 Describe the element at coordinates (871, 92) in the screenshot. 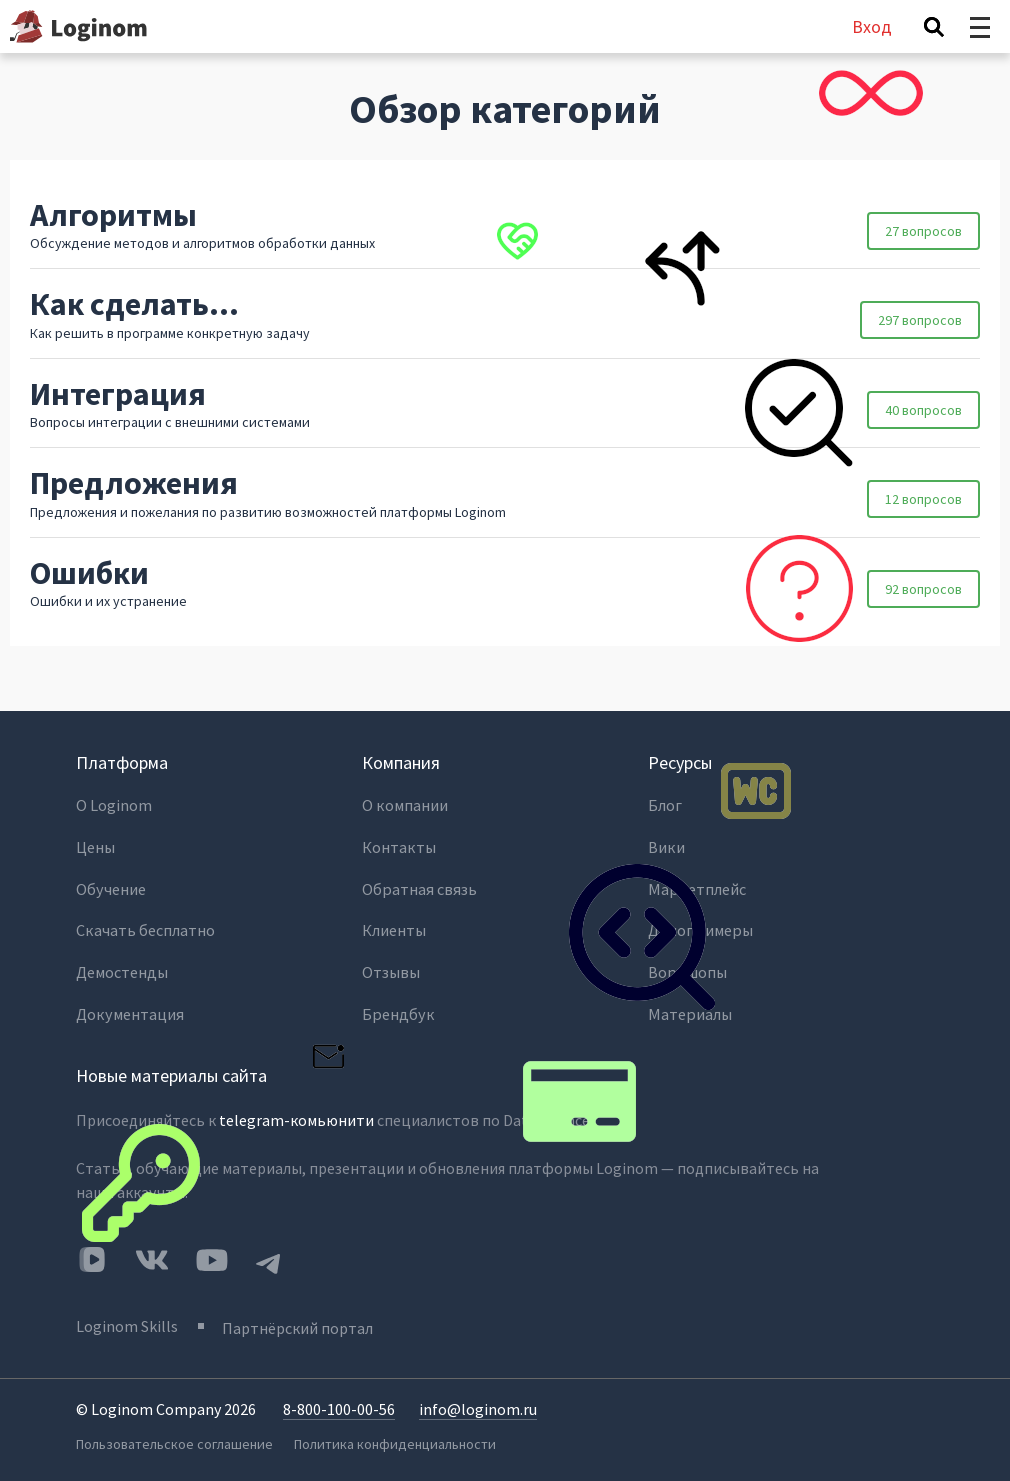

I see `indicates unlimited or infinite quantity` at that location.